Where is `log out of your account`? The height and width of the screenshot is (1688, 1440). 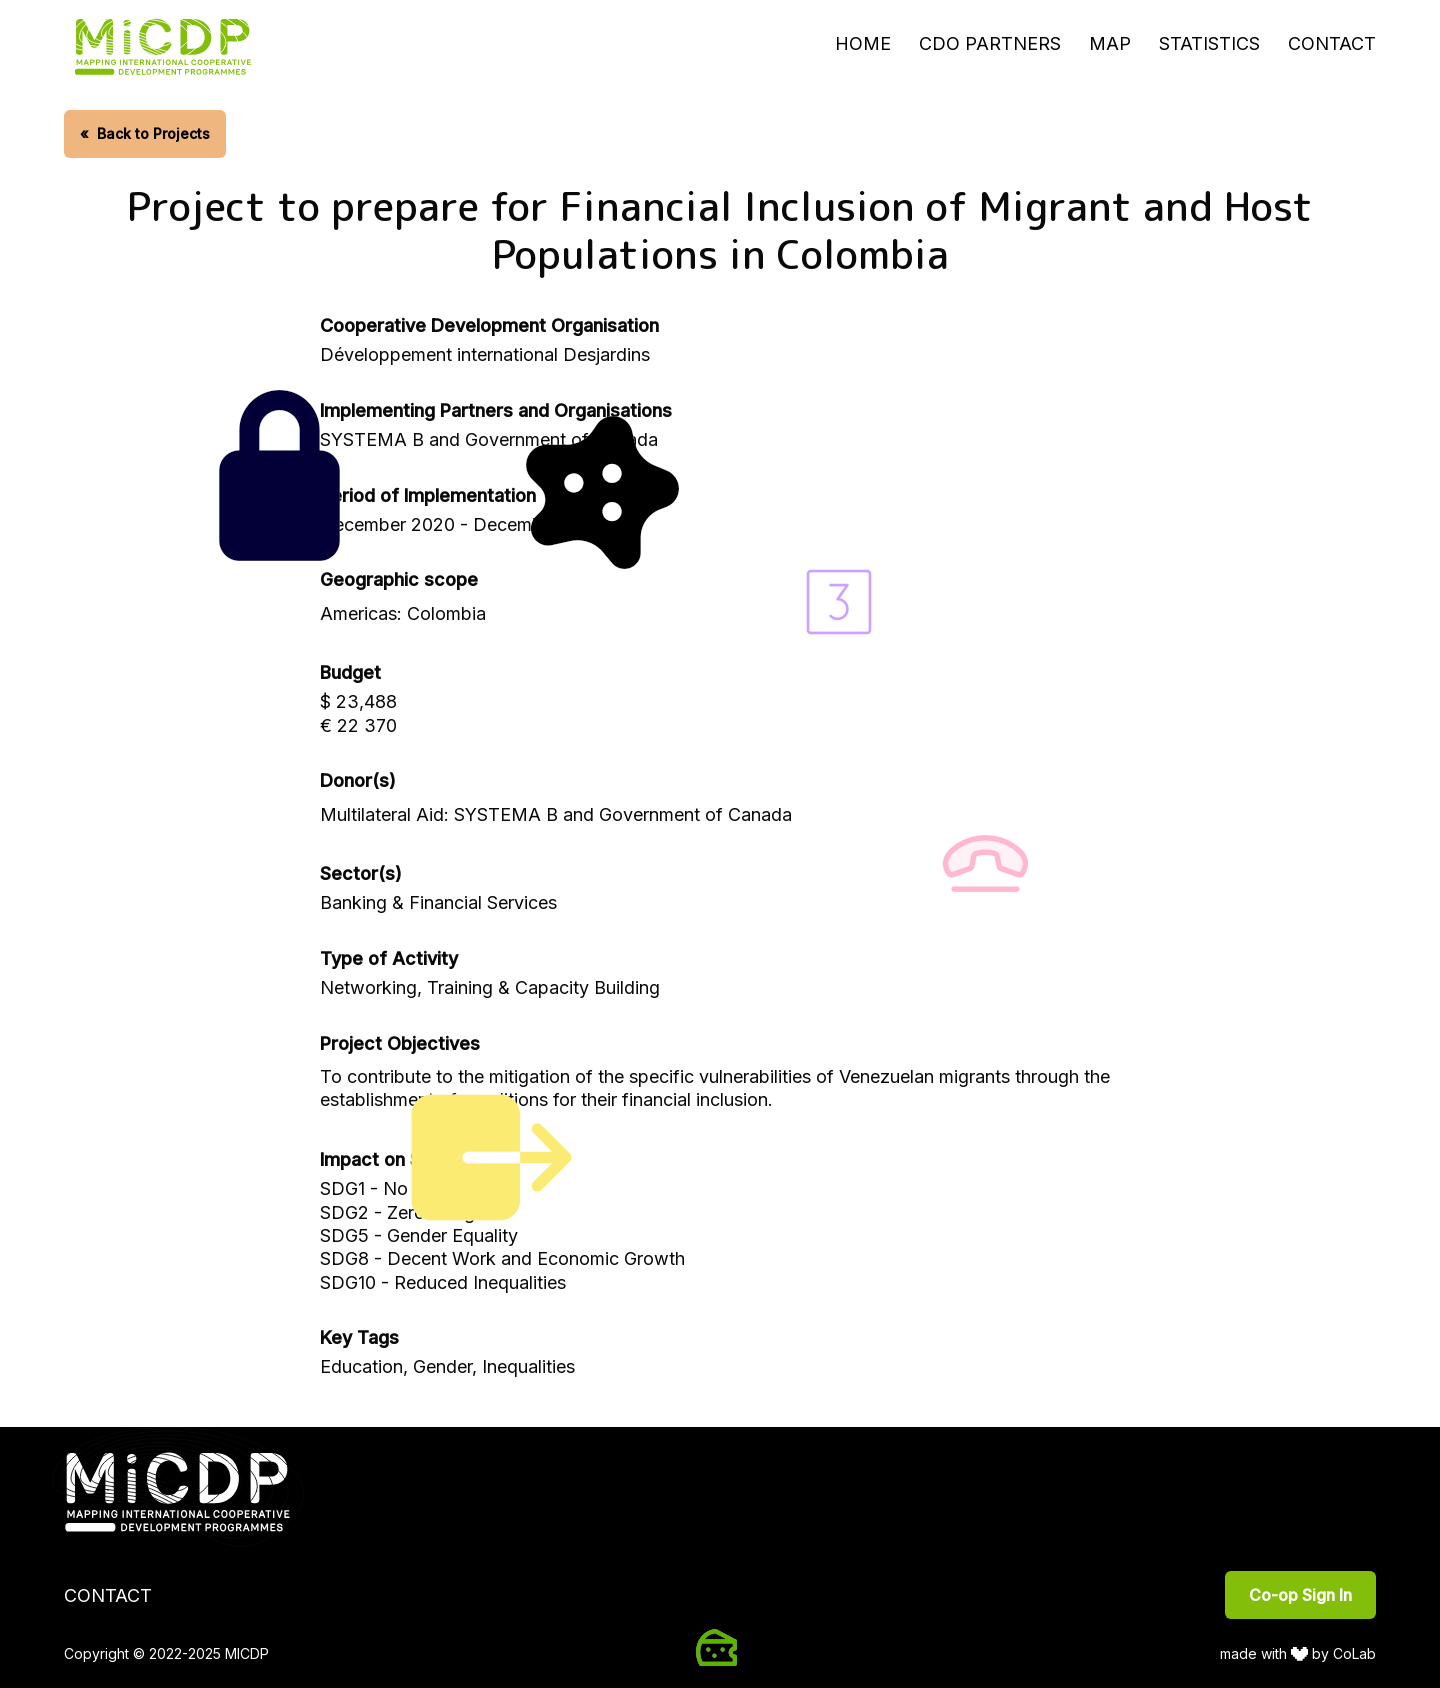
log out of your account is located at coordinates (491, 1157).